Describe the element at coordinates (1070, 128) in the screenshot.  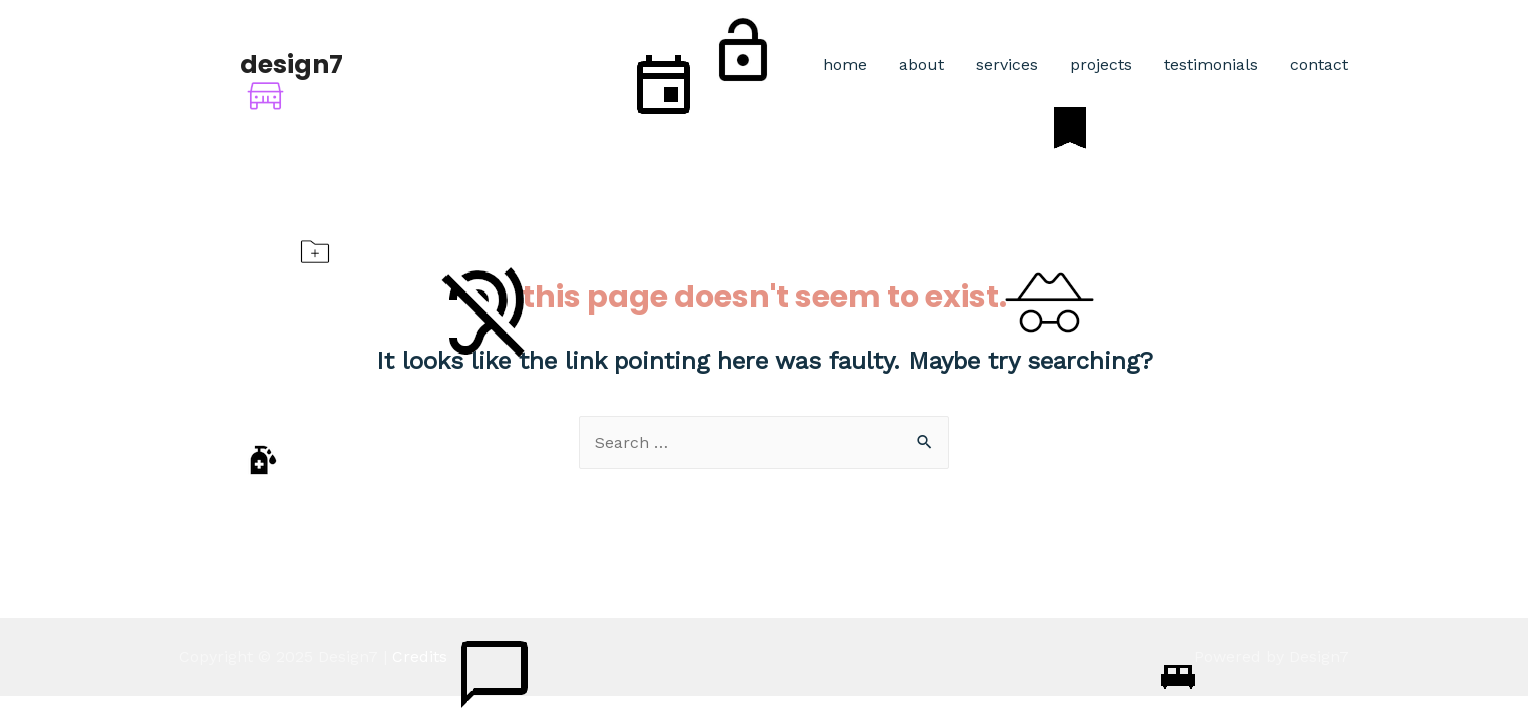
I see `save this item to your bookmarks` at that location.